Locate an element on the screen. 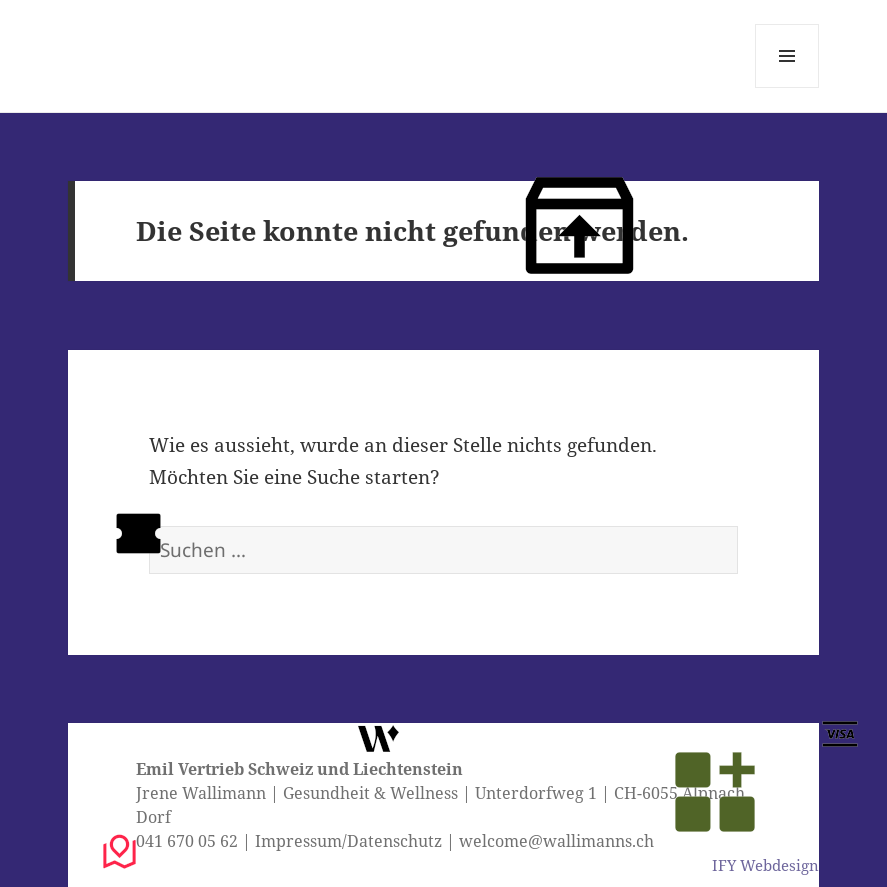 The image size is (887, 887). view map directions or navigation is located at coordinates (119, 852).